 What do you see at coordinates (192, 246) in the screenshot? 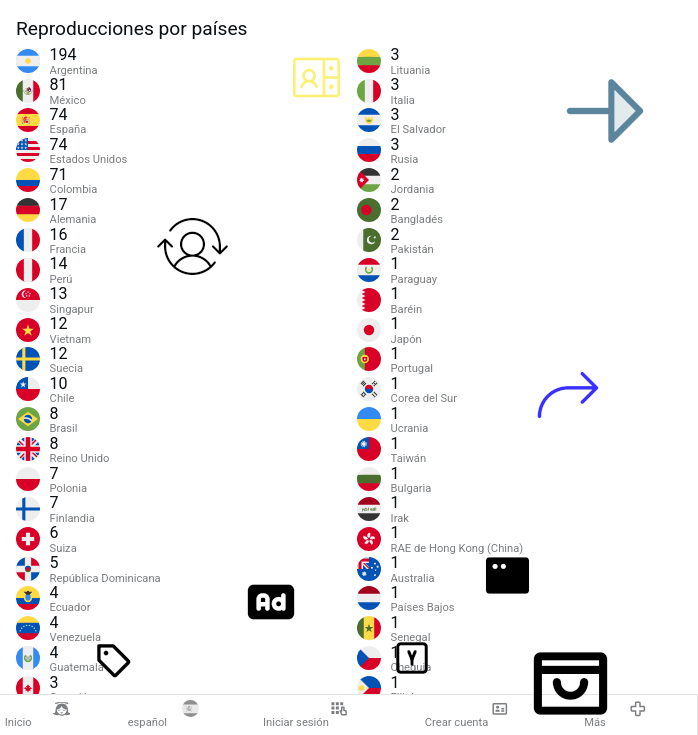
I see `switch between user accounts` at bounding box center [192, 246].